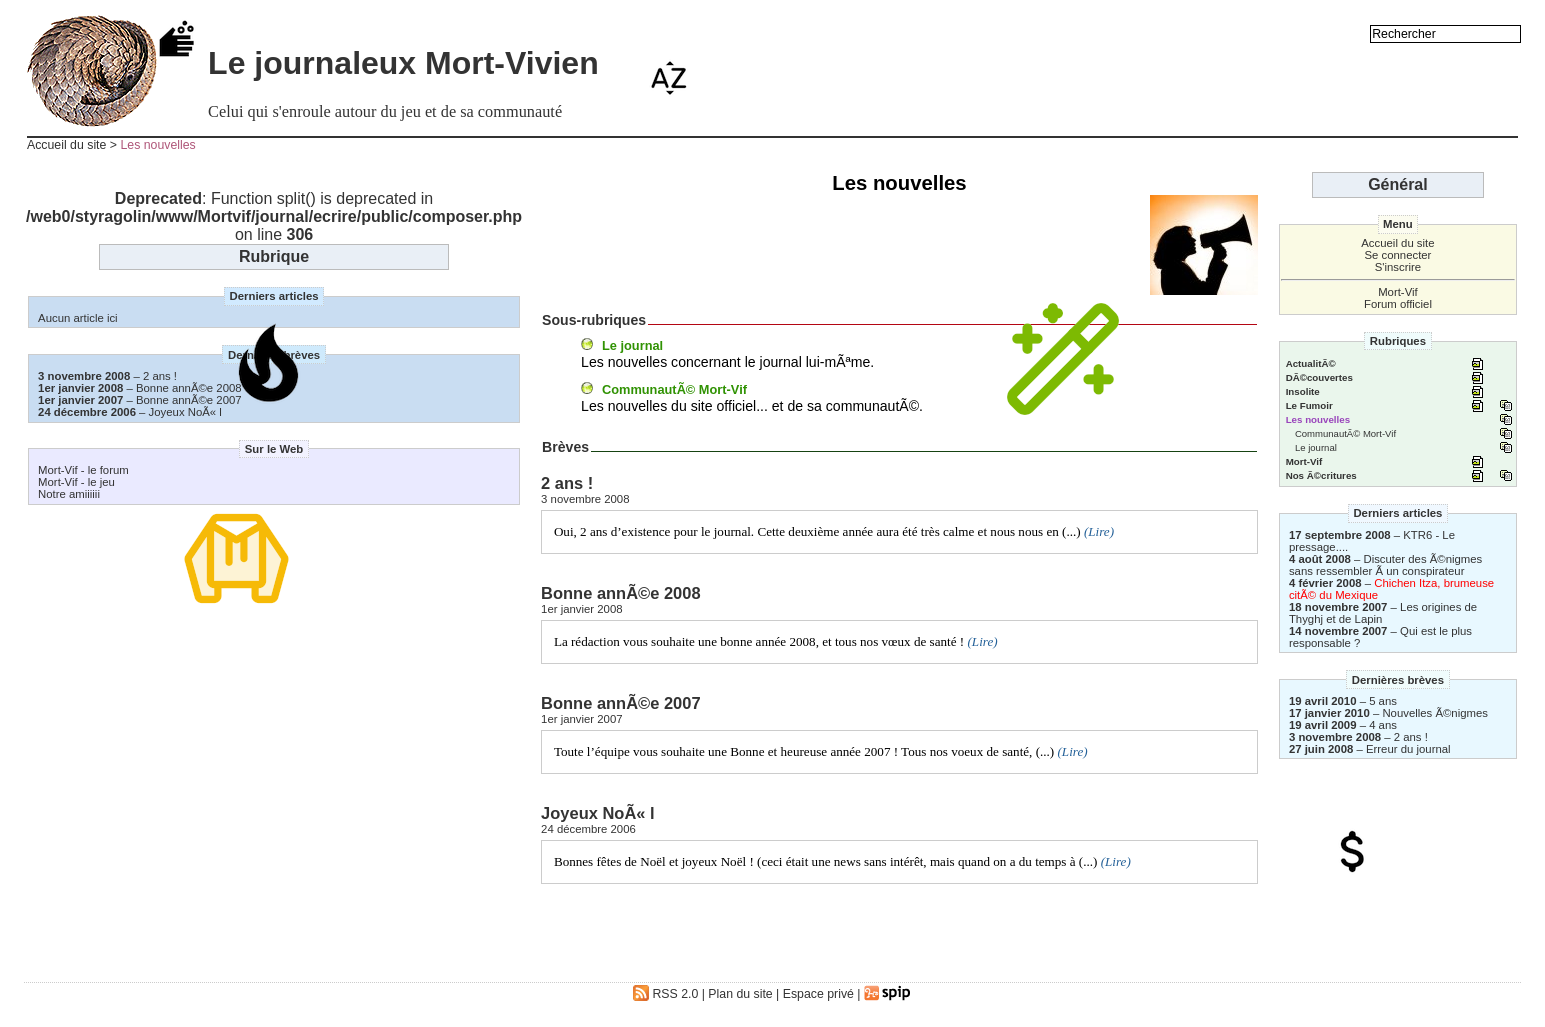 This screenshot has height=1027, width=1545. Describe the element at coordinates (268, 364) in the screenshot. I see `locate nearby fire stations` at that location.